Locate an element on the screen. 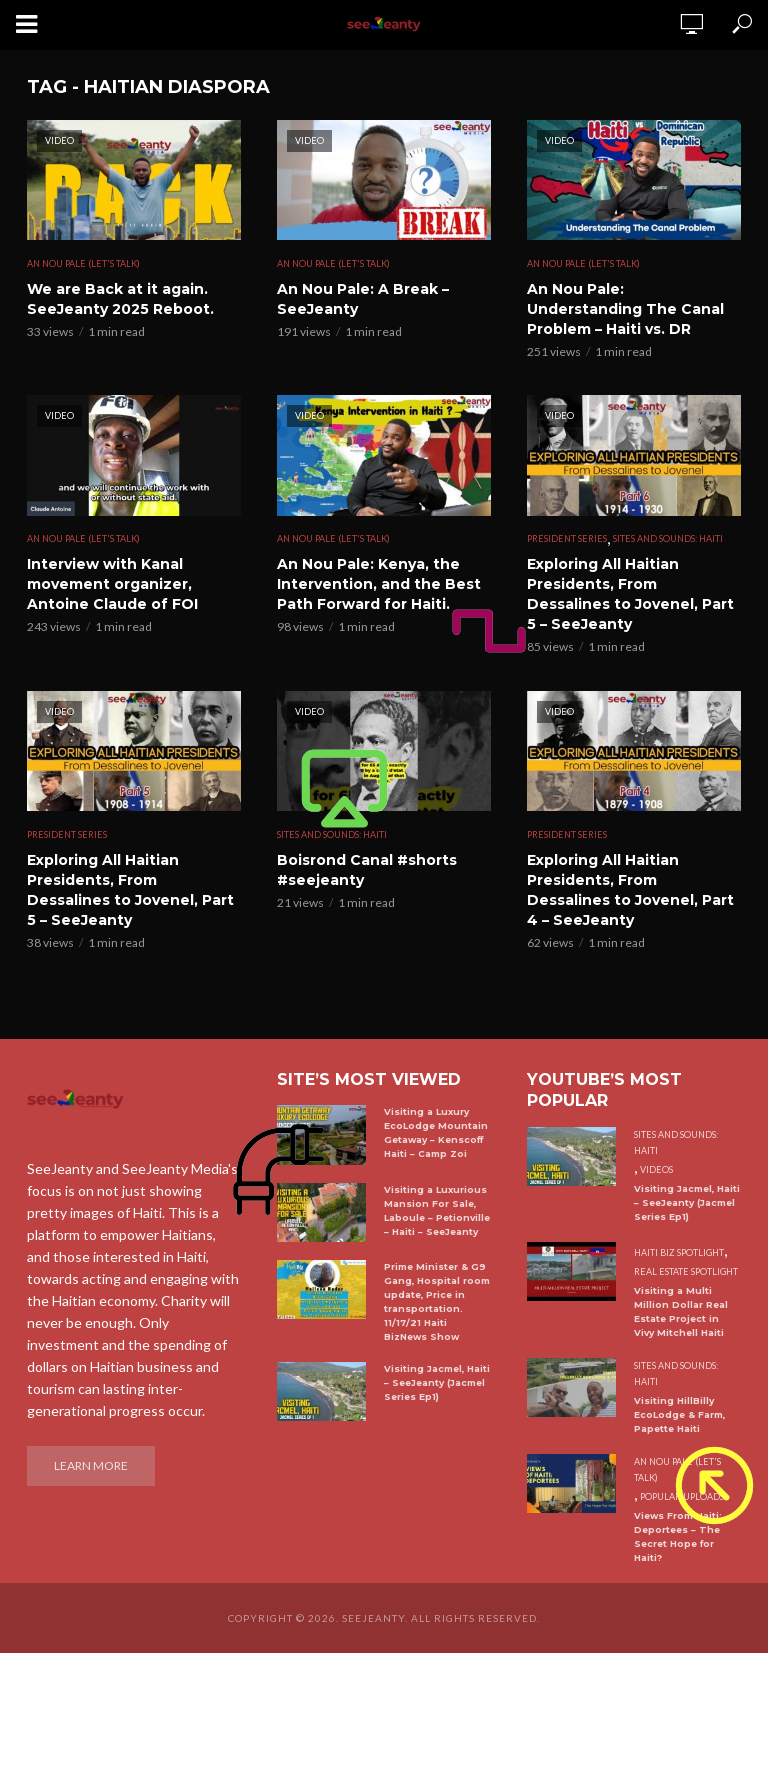 This screenshot has height=1771, width=768. toggle square wave audio output is located at coordinates (489, 631).